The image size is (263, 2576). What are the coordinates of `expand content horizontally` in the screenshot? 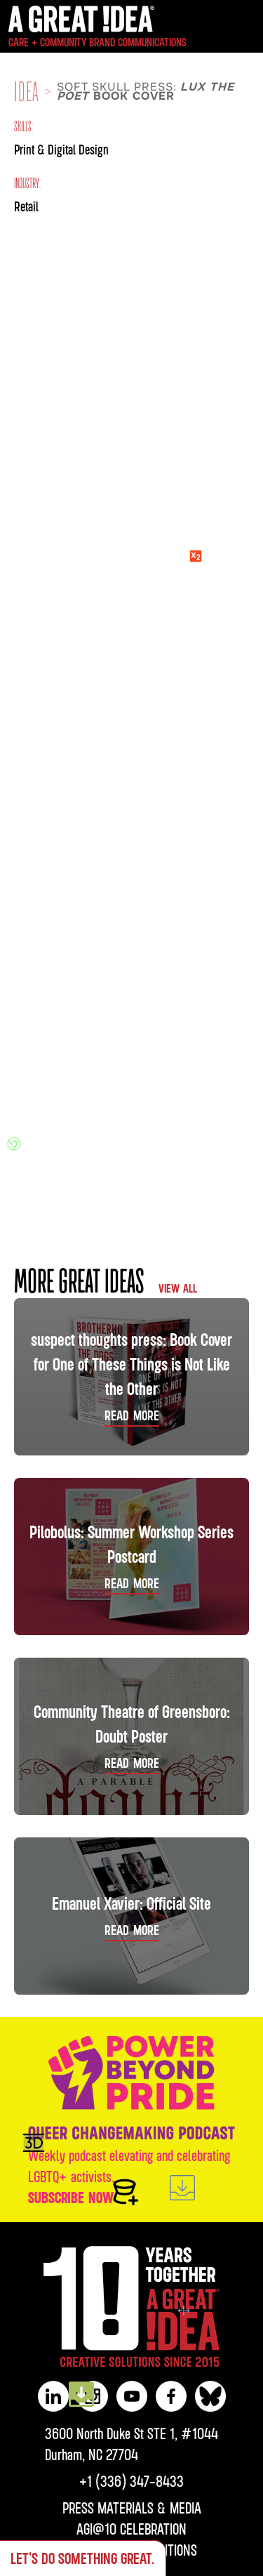 It's located at (184, 2311).